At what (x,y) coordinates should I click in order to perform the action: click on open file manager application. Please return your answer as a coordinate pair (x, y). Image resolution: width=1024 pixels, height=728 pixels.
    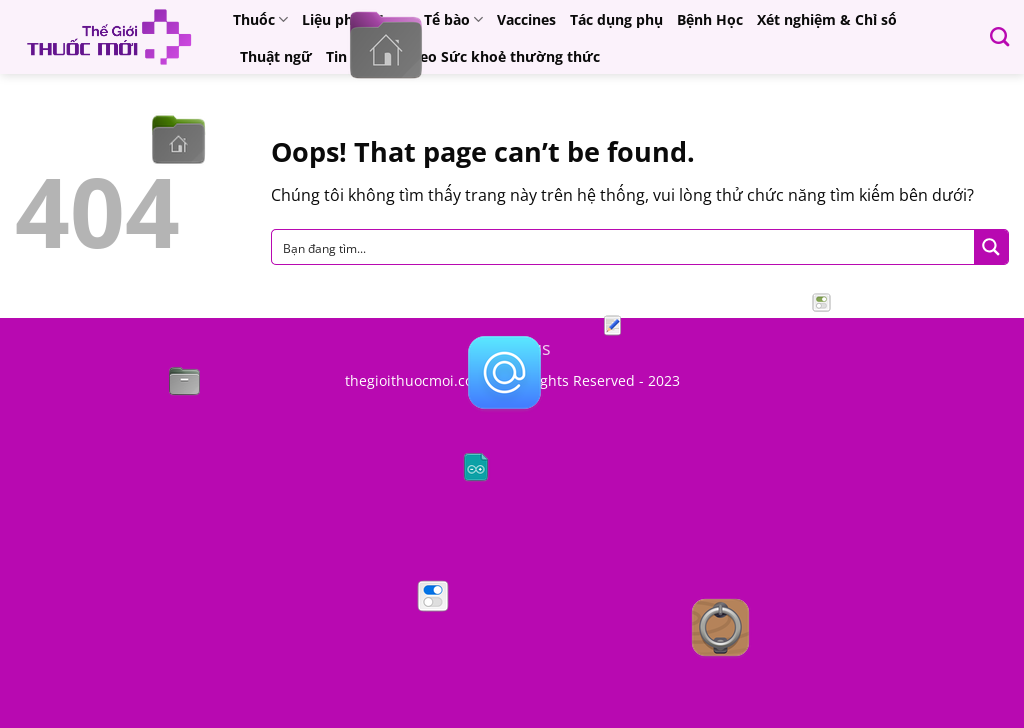
    Looking at the image, I should click on (184, 380).